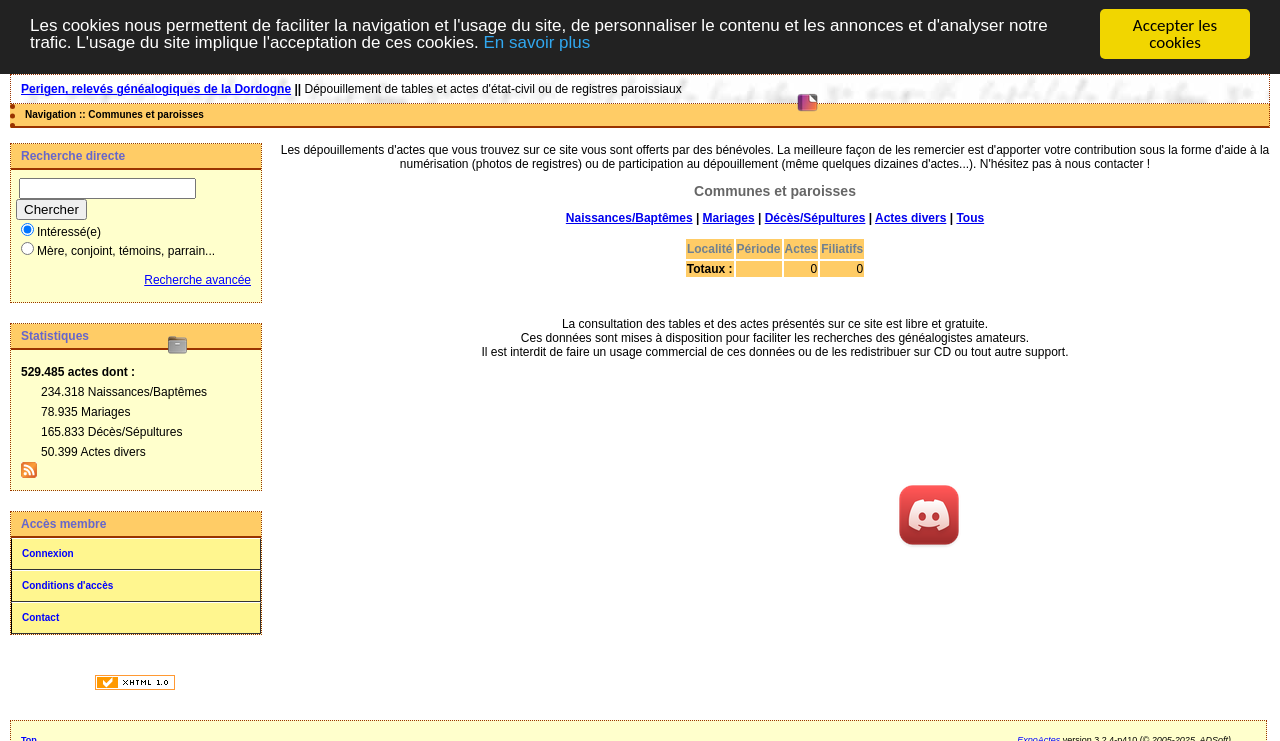 The image size is (1280, 741). I want to click on open the file manager application, so click(177, 344).